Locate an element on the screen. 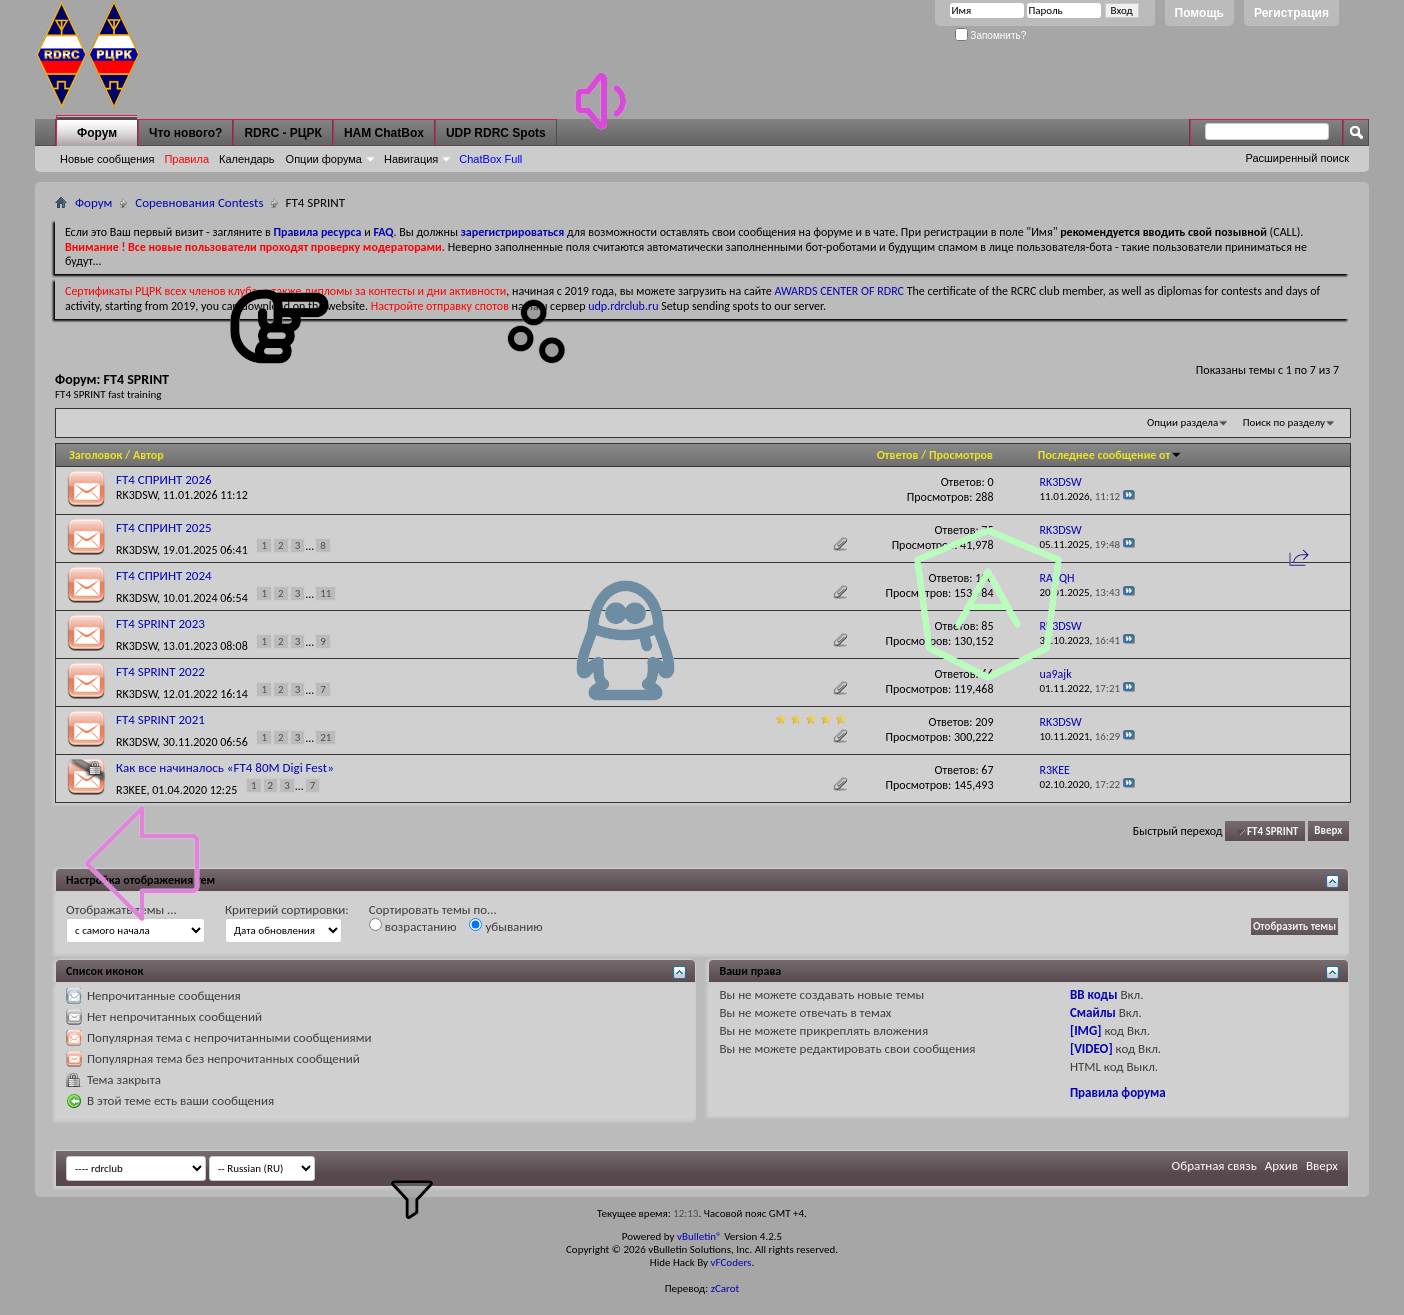 The image size is (1404, 1315). adjust audio volume level is located at coordinates (607, 101).